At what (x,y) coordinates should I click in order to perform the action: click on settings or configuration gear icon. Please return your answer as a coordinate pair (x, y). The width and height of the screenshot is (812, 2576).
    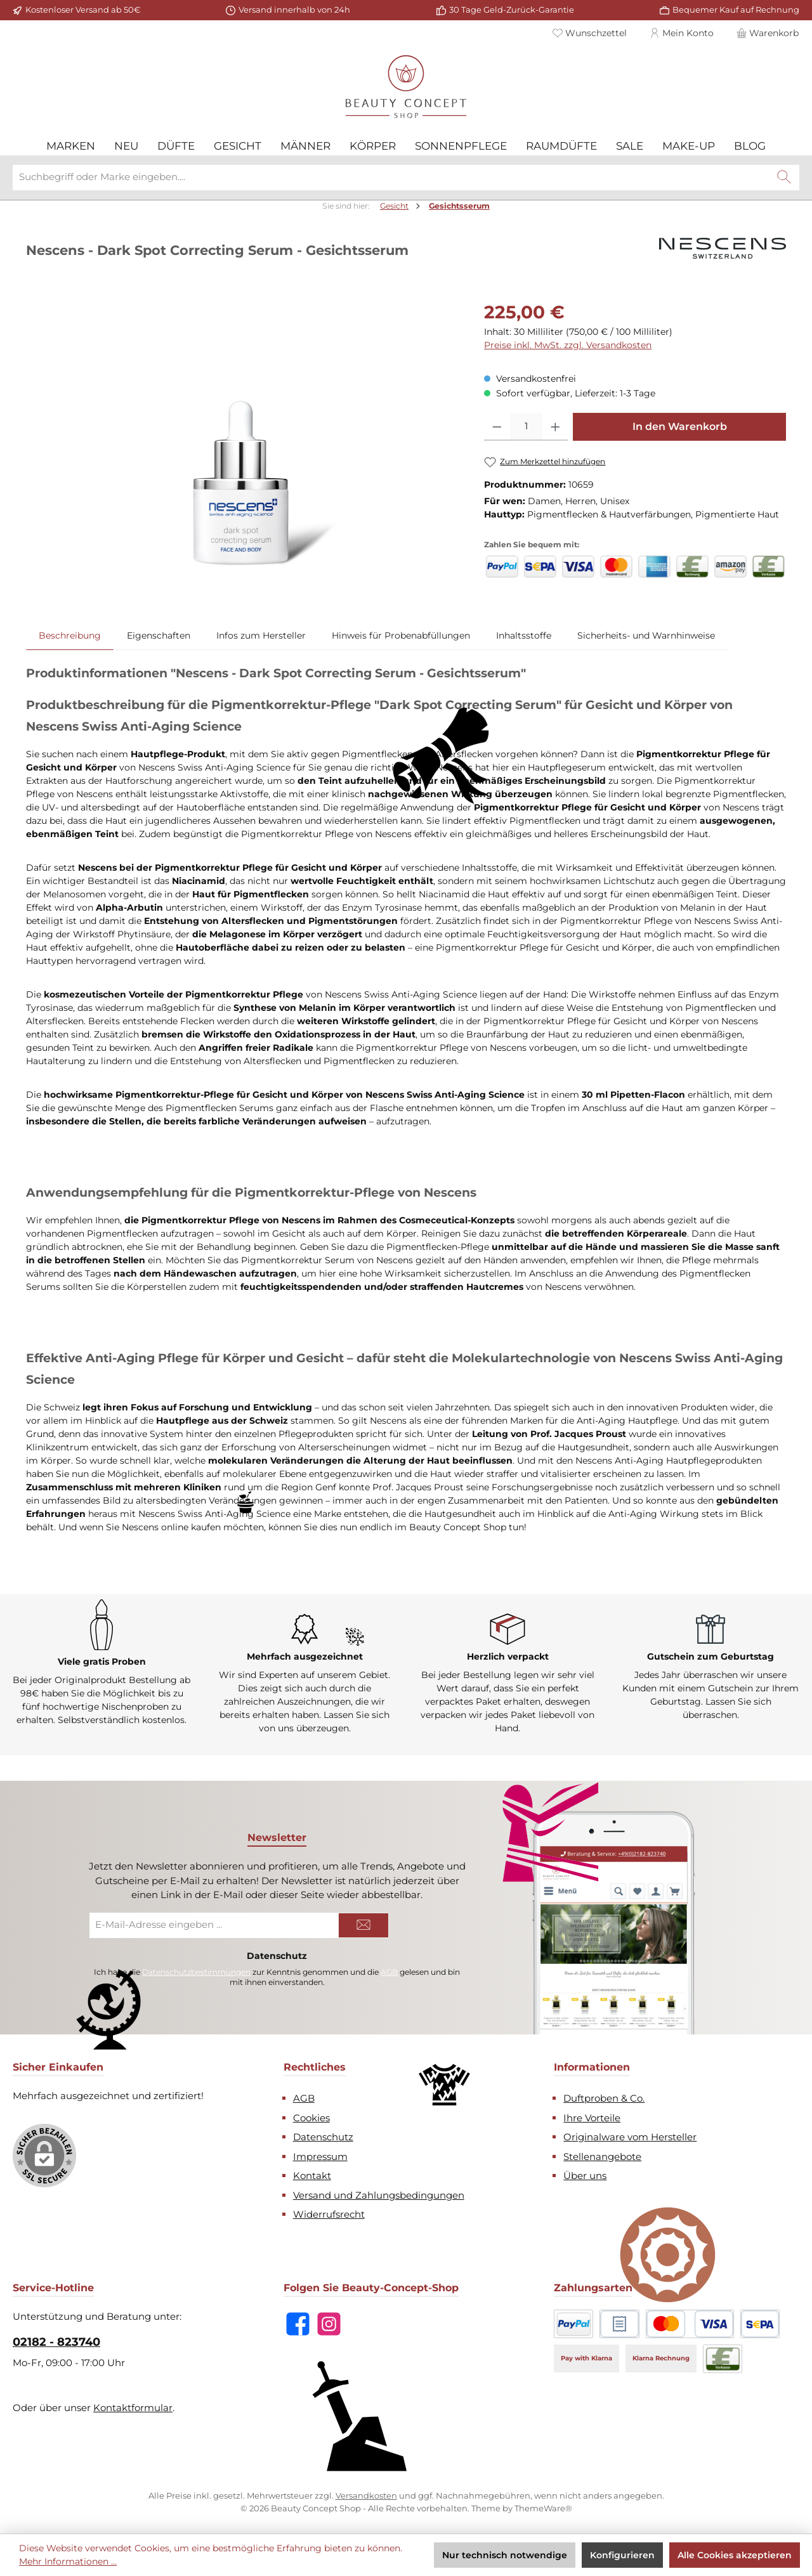
    Looking at the image, I should click on (667, 2254).